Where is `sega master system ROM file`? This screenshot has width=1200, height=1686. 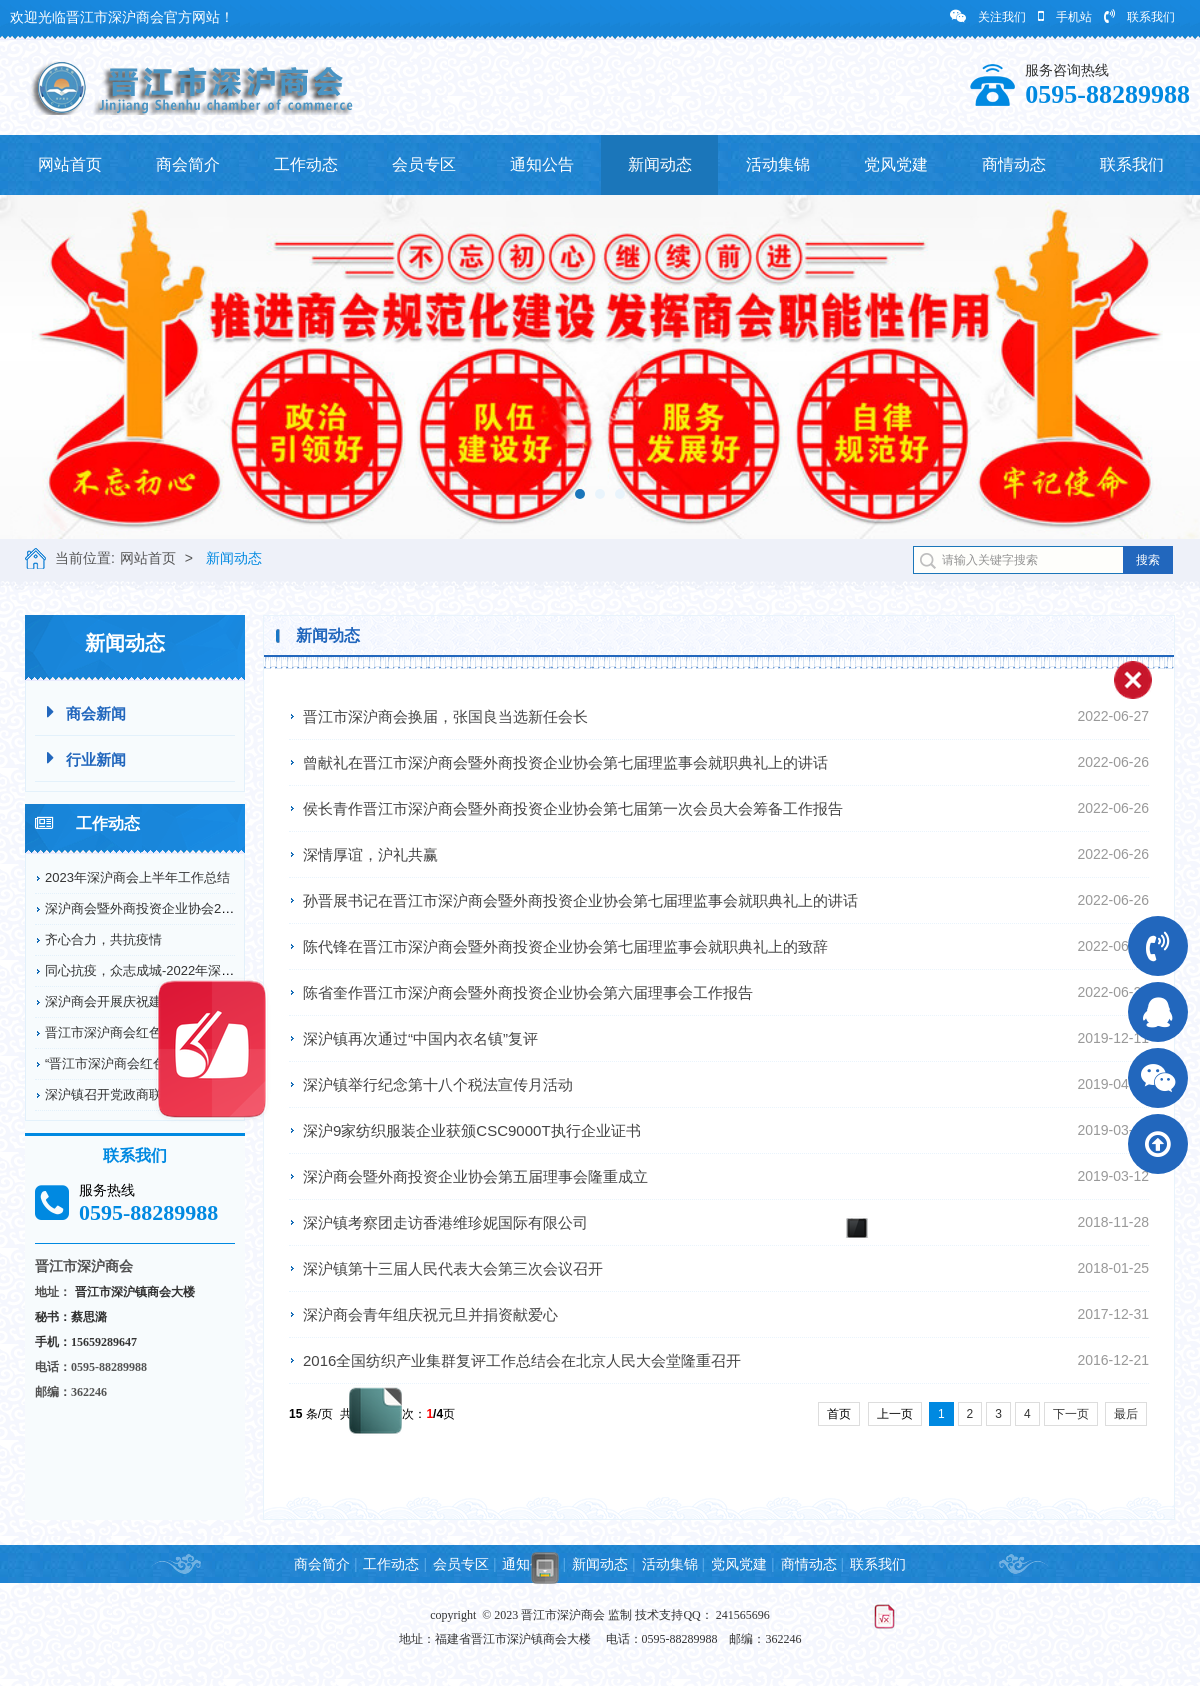
sega master system ROM file is located at coordinates (545, 1568).